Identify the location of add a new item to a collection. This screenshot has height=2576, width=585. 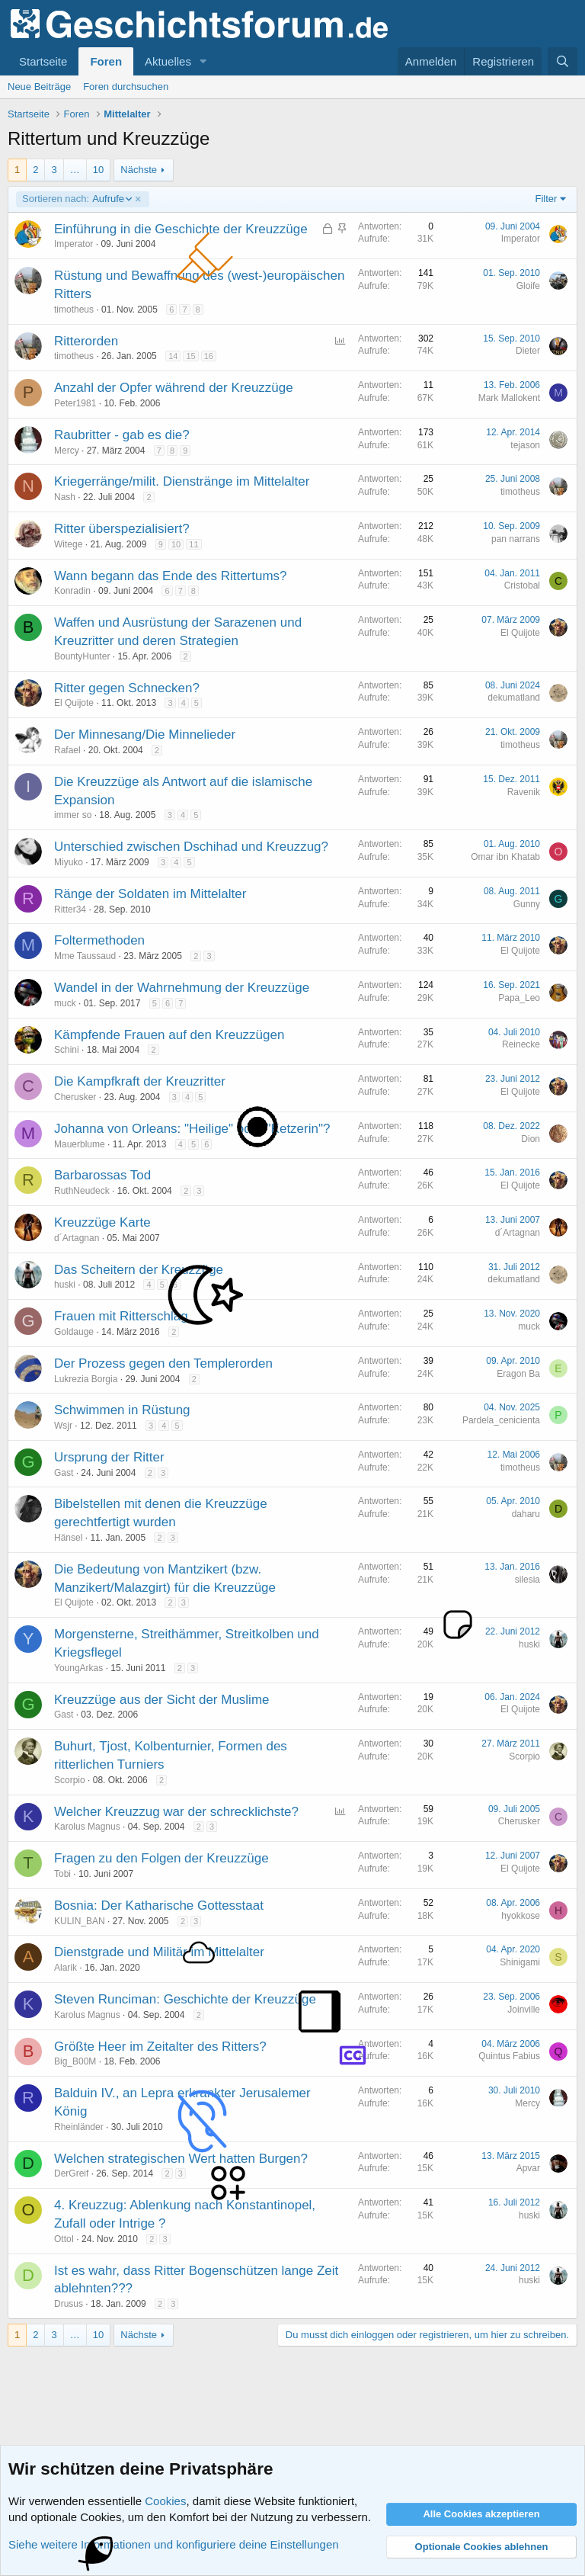
(228, 2183).